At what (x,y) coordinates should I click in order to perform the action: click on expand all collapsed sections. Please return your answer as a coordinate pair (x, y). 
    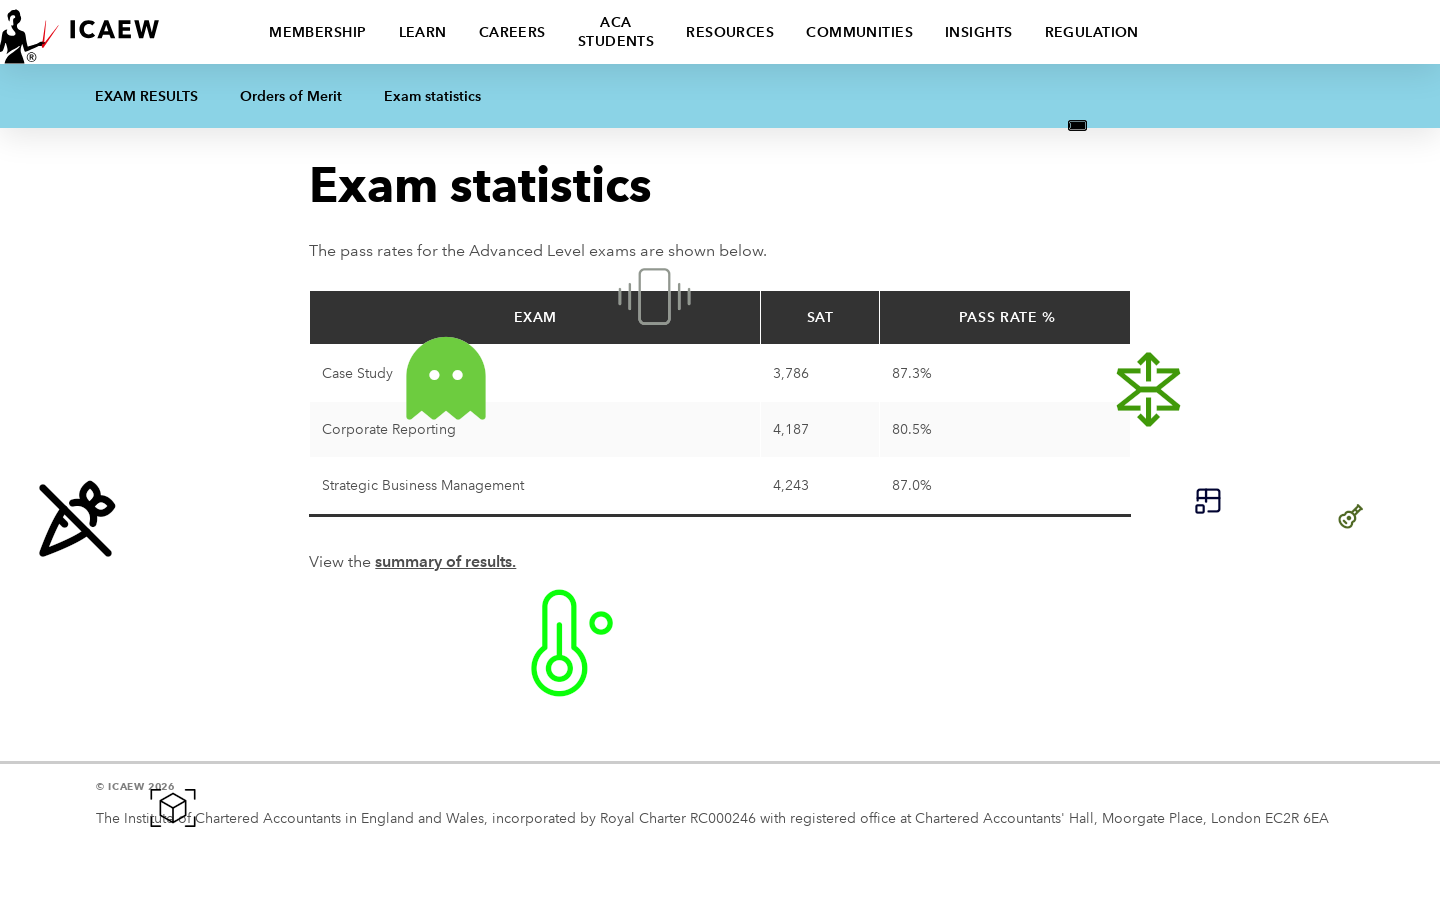
    Looking at the image, I should click on (1148, 389).